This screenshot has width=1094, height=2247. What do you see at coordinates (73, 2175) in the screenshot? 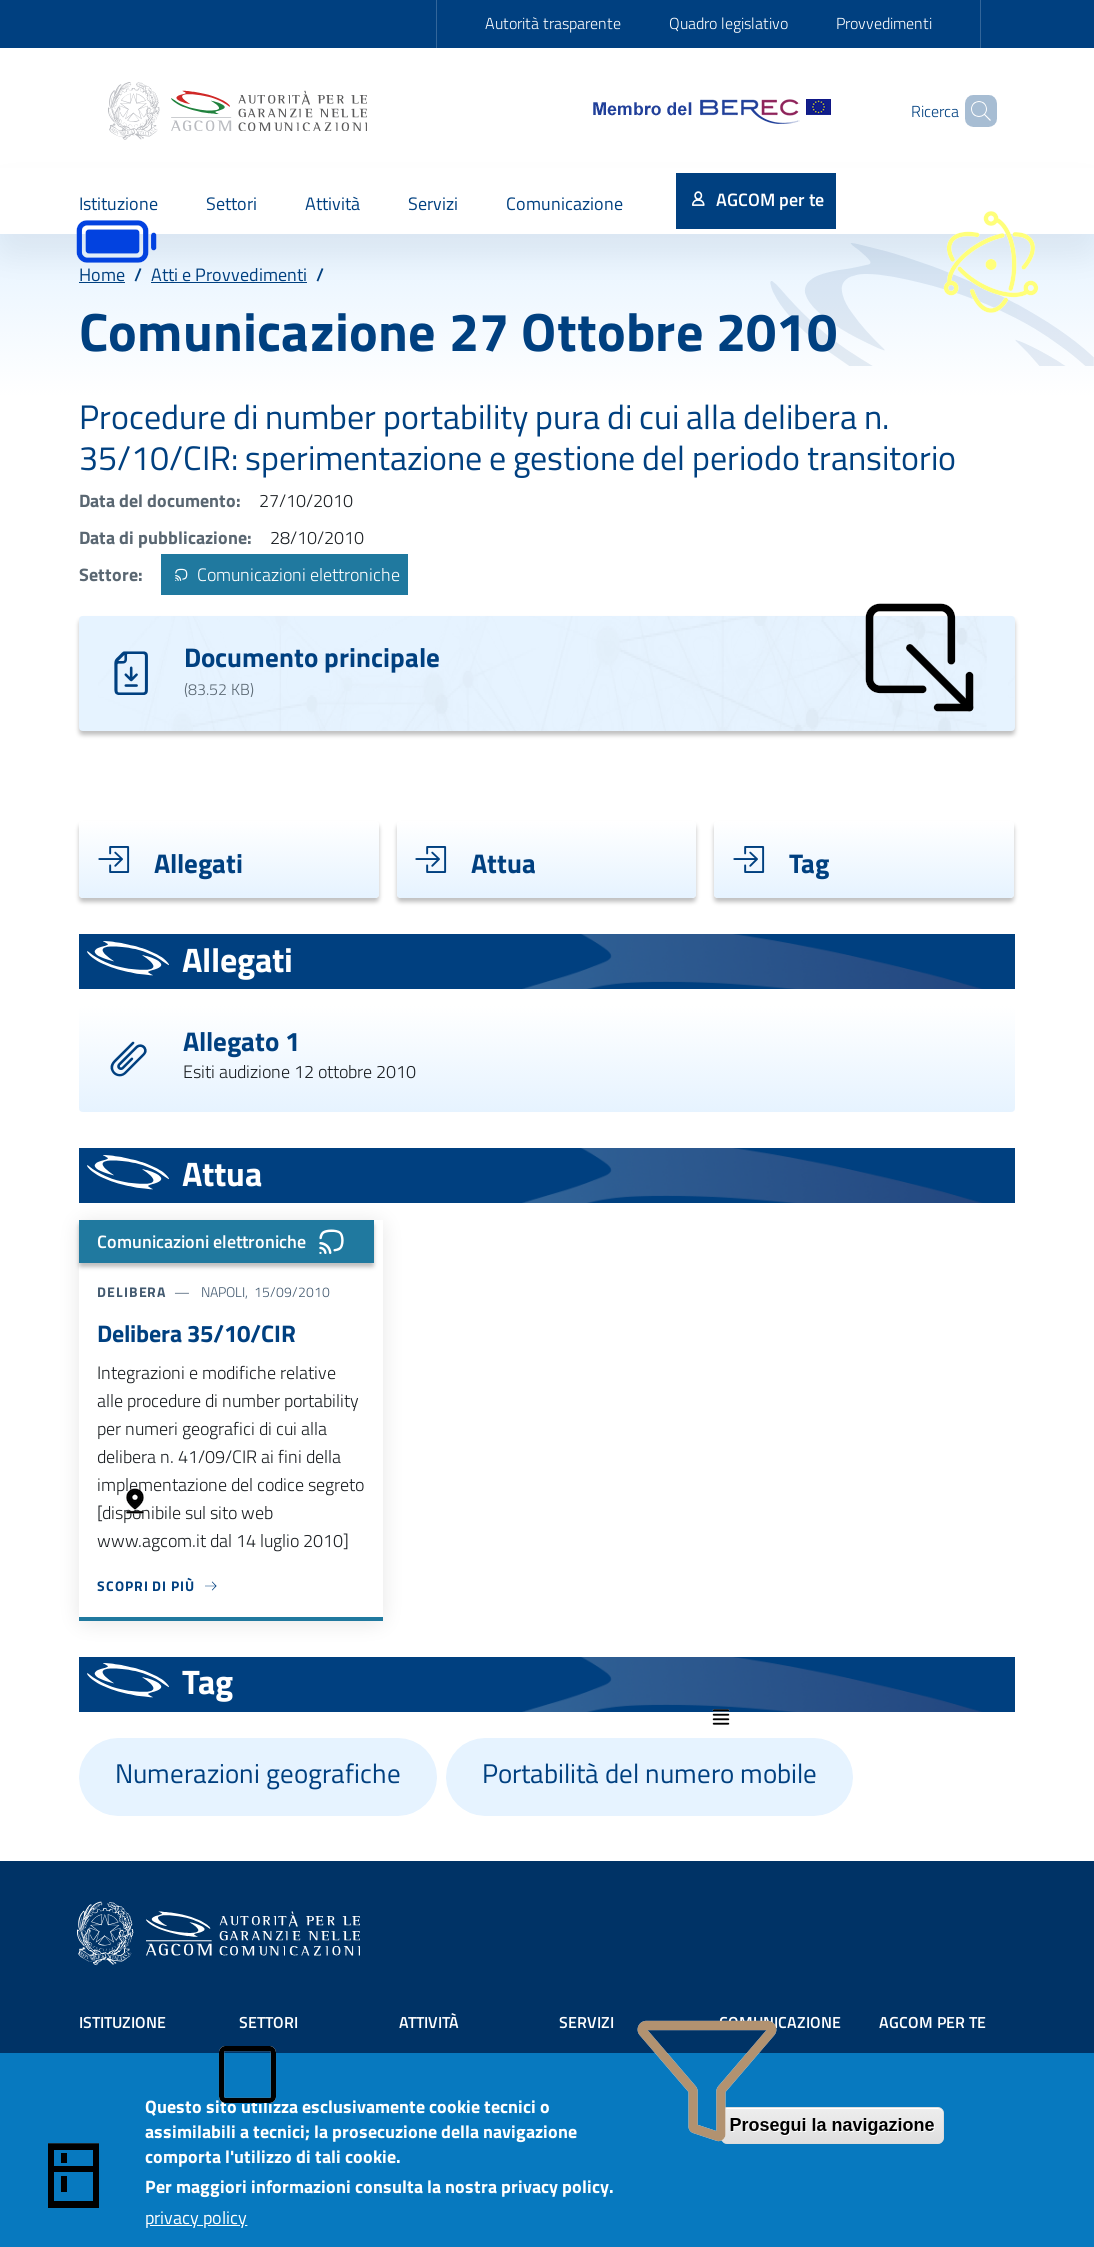
I see `access kitchen or food-related settings` at bounding box center [73, 2175].